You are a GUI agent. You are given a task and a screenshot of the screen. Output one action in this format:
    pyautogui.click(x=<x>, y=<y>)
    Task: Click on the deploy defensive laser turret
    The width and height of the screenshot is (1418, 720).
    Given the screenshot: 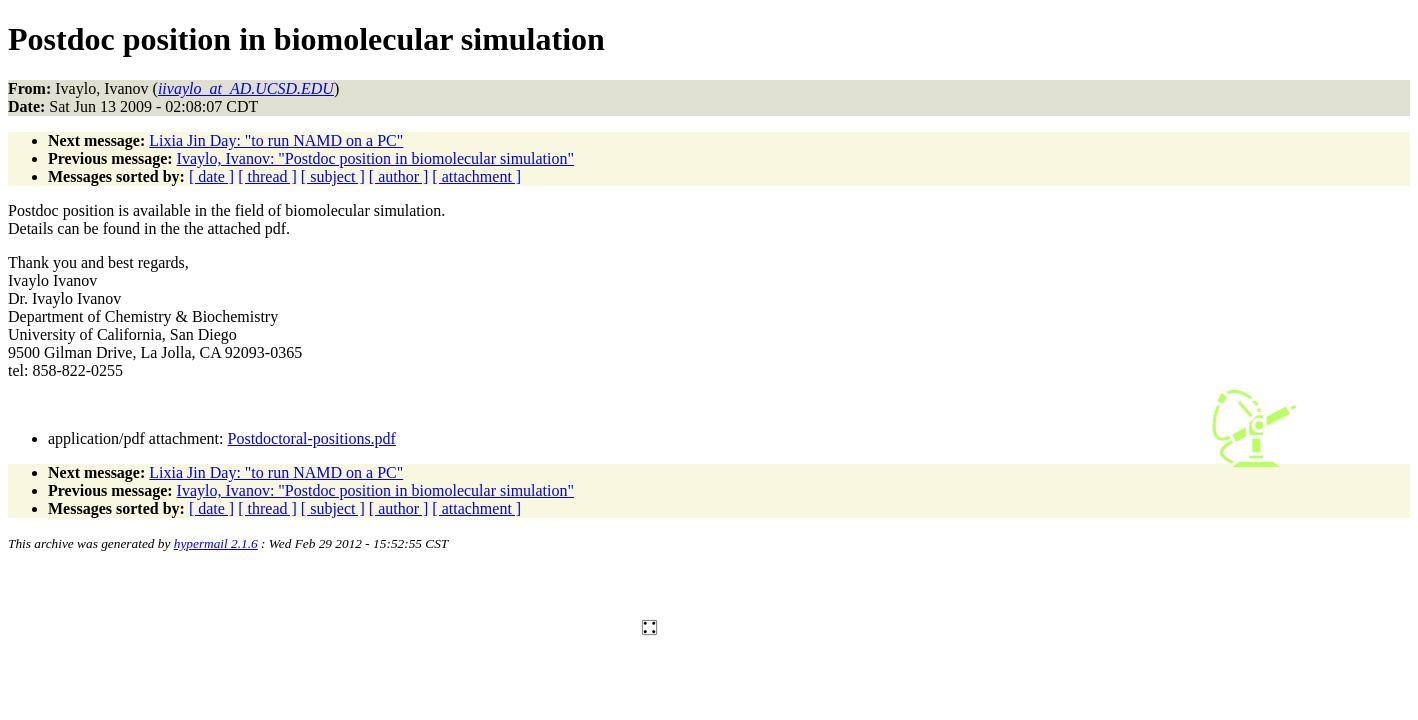 What is the action you would take?
    pyautogui.click(x=1254, y=428)
    